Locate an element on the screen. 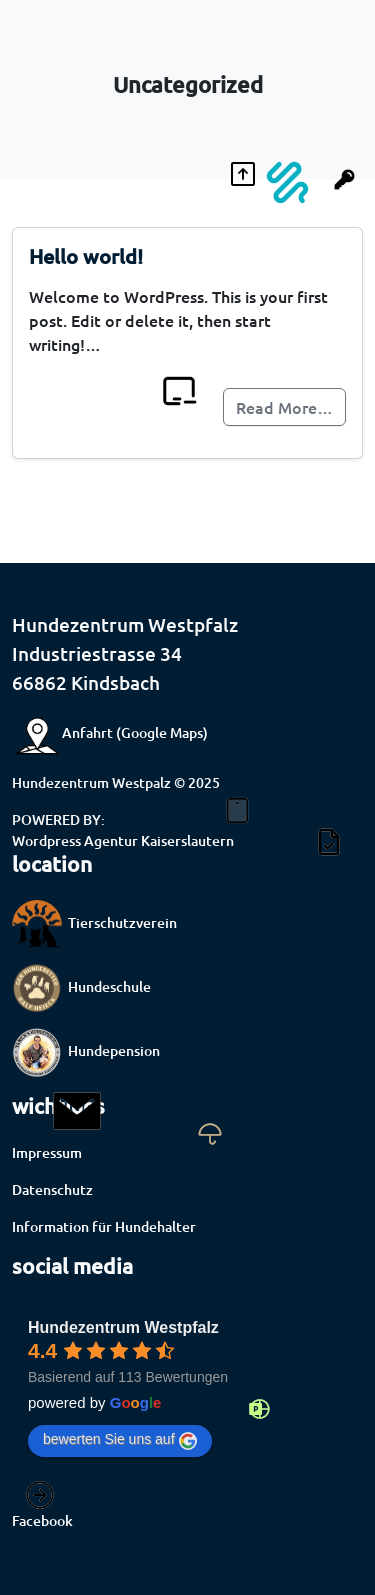  open your email inbox is located at coordinates (77, 1111).